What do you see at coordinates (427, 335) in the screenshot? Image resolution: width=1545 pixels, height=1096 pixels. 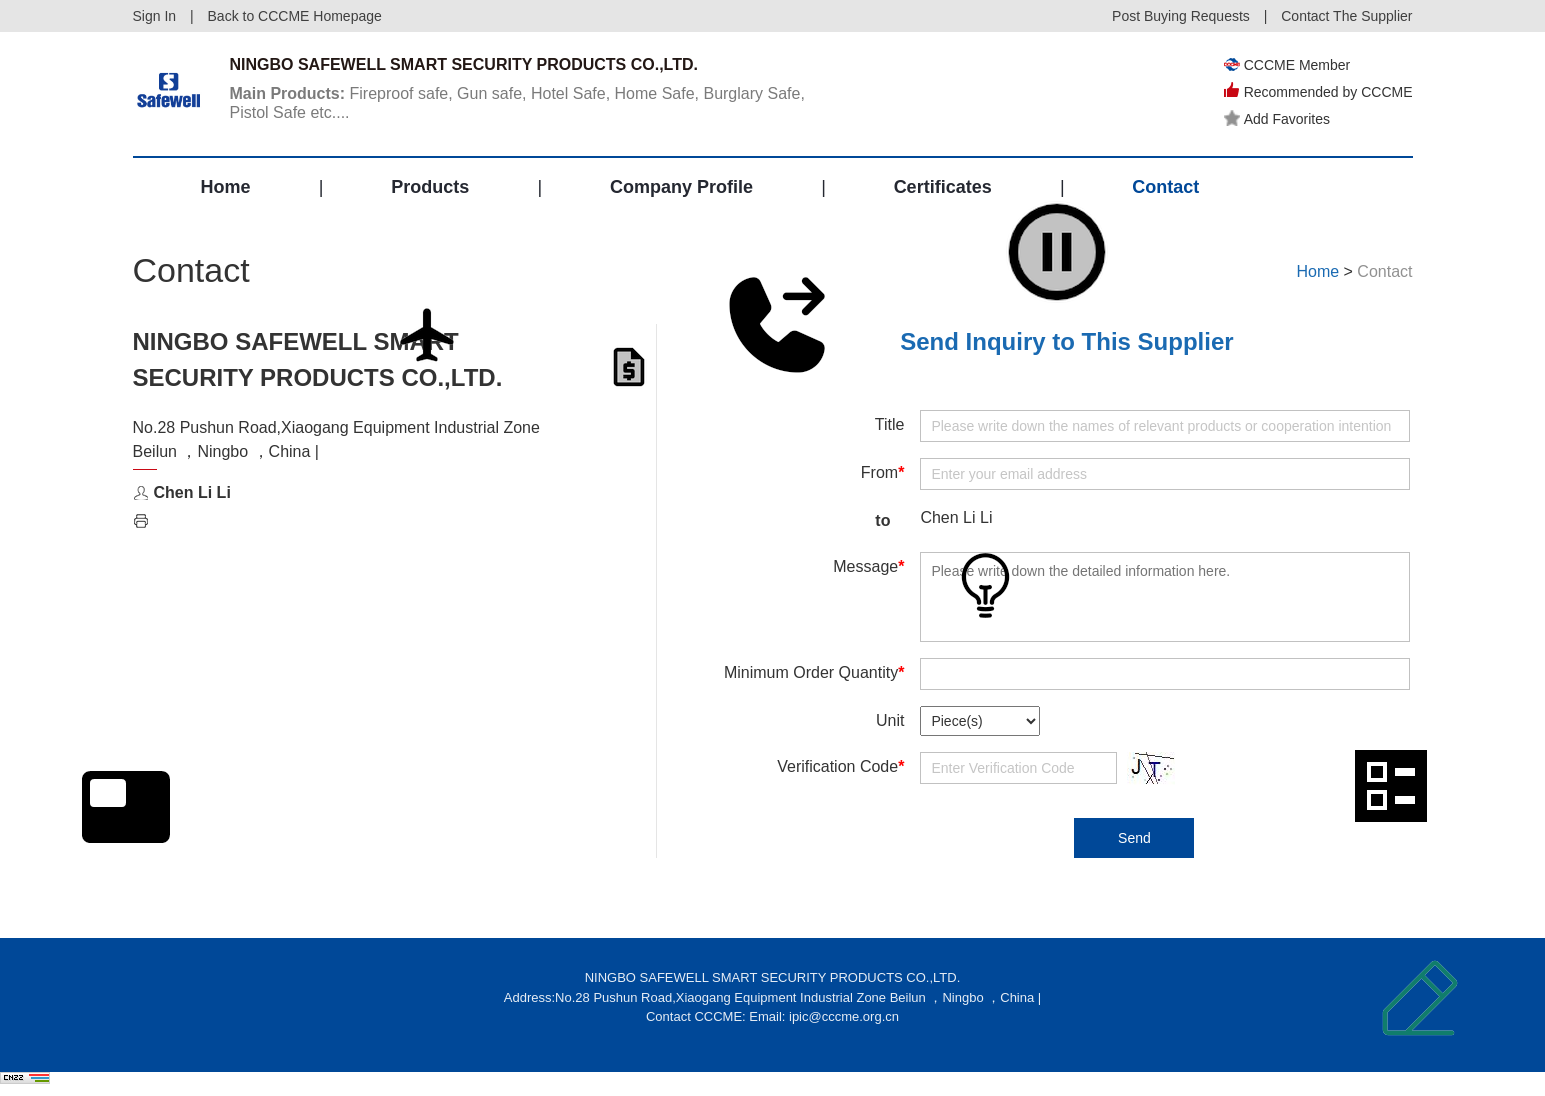 I see `access airport or flight information` at bounding box center [427, 335].